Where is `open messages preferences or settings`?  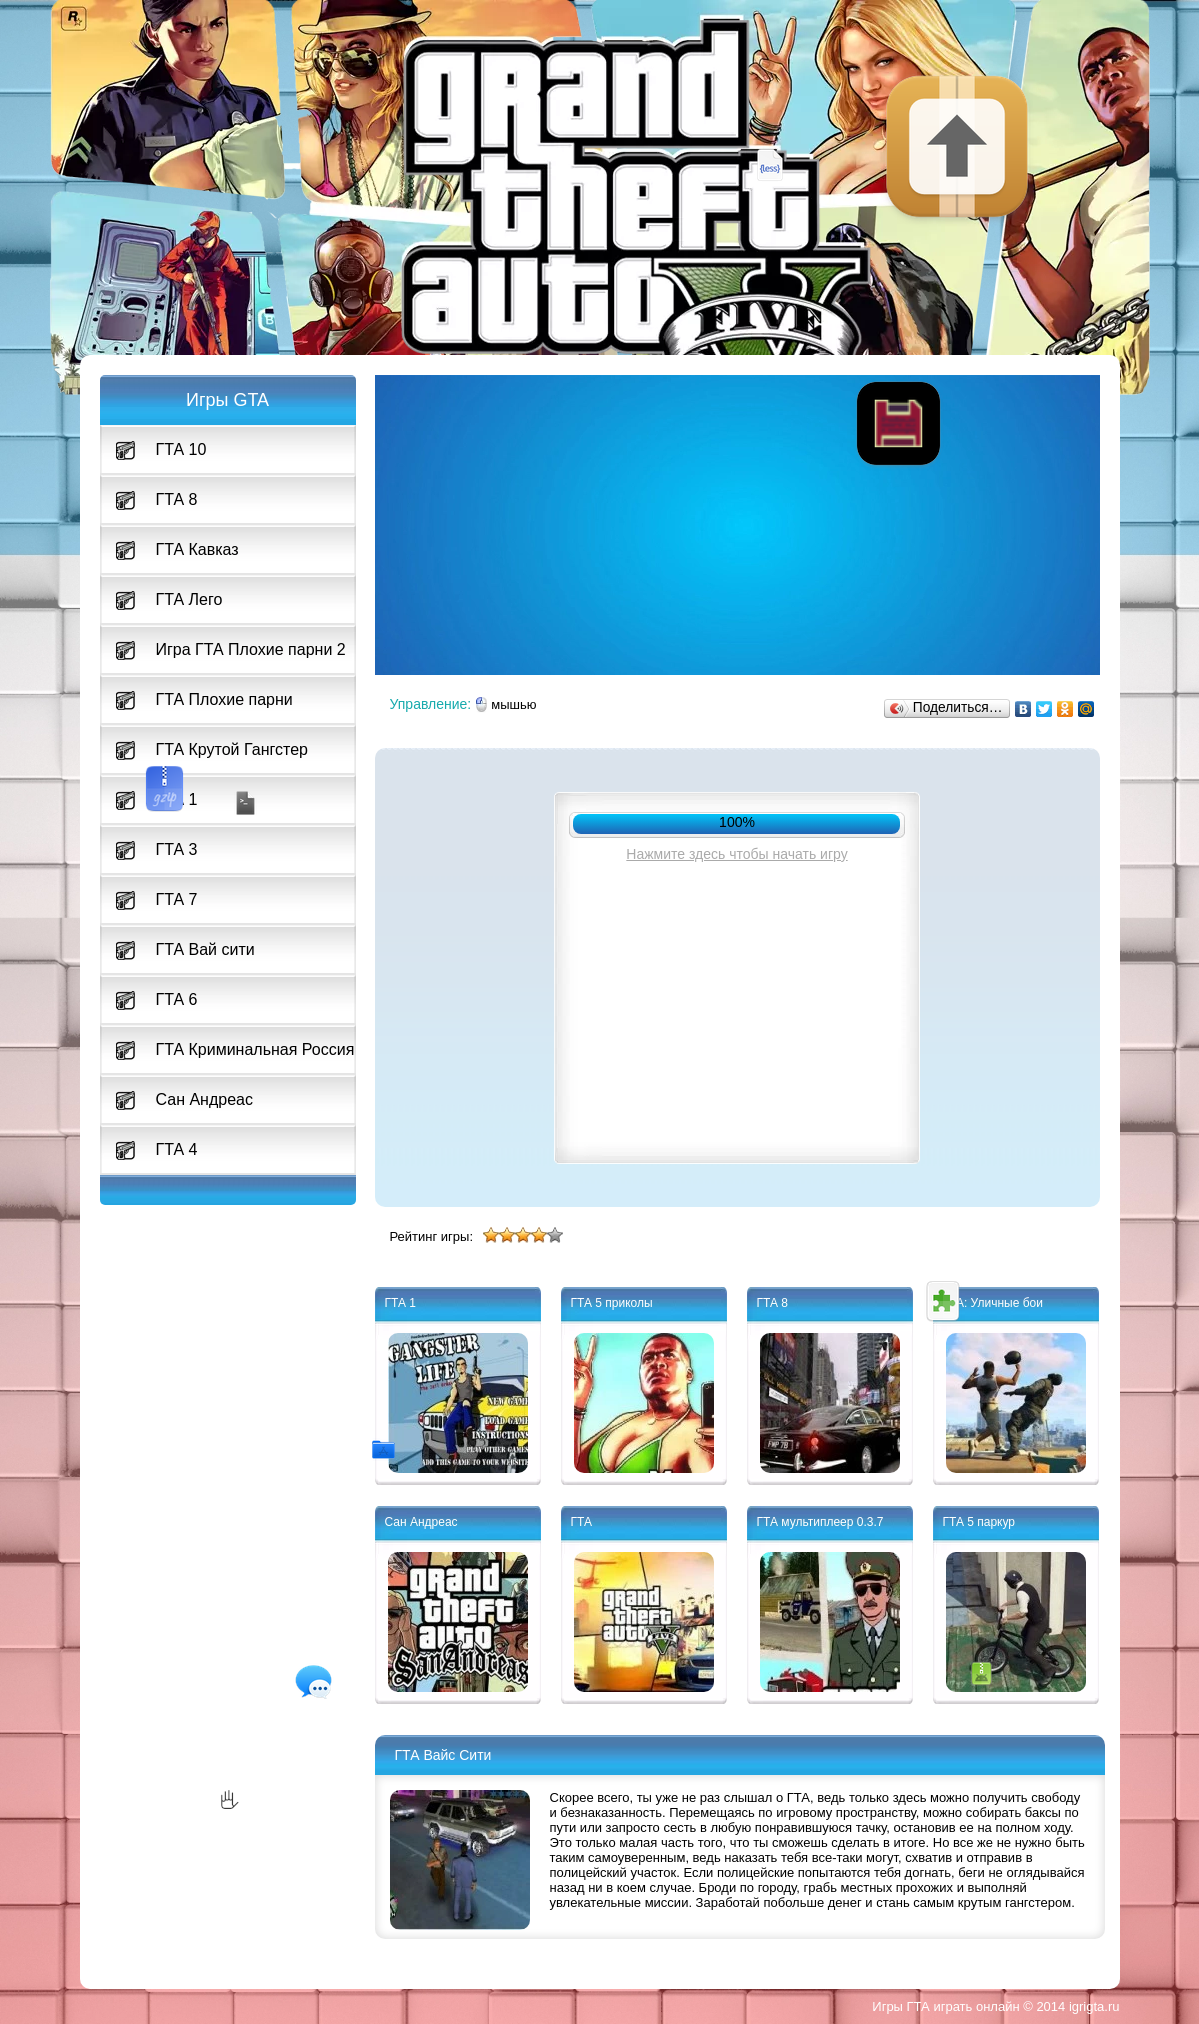
open messages preferences or settings is located at coordinates (313, 1681).